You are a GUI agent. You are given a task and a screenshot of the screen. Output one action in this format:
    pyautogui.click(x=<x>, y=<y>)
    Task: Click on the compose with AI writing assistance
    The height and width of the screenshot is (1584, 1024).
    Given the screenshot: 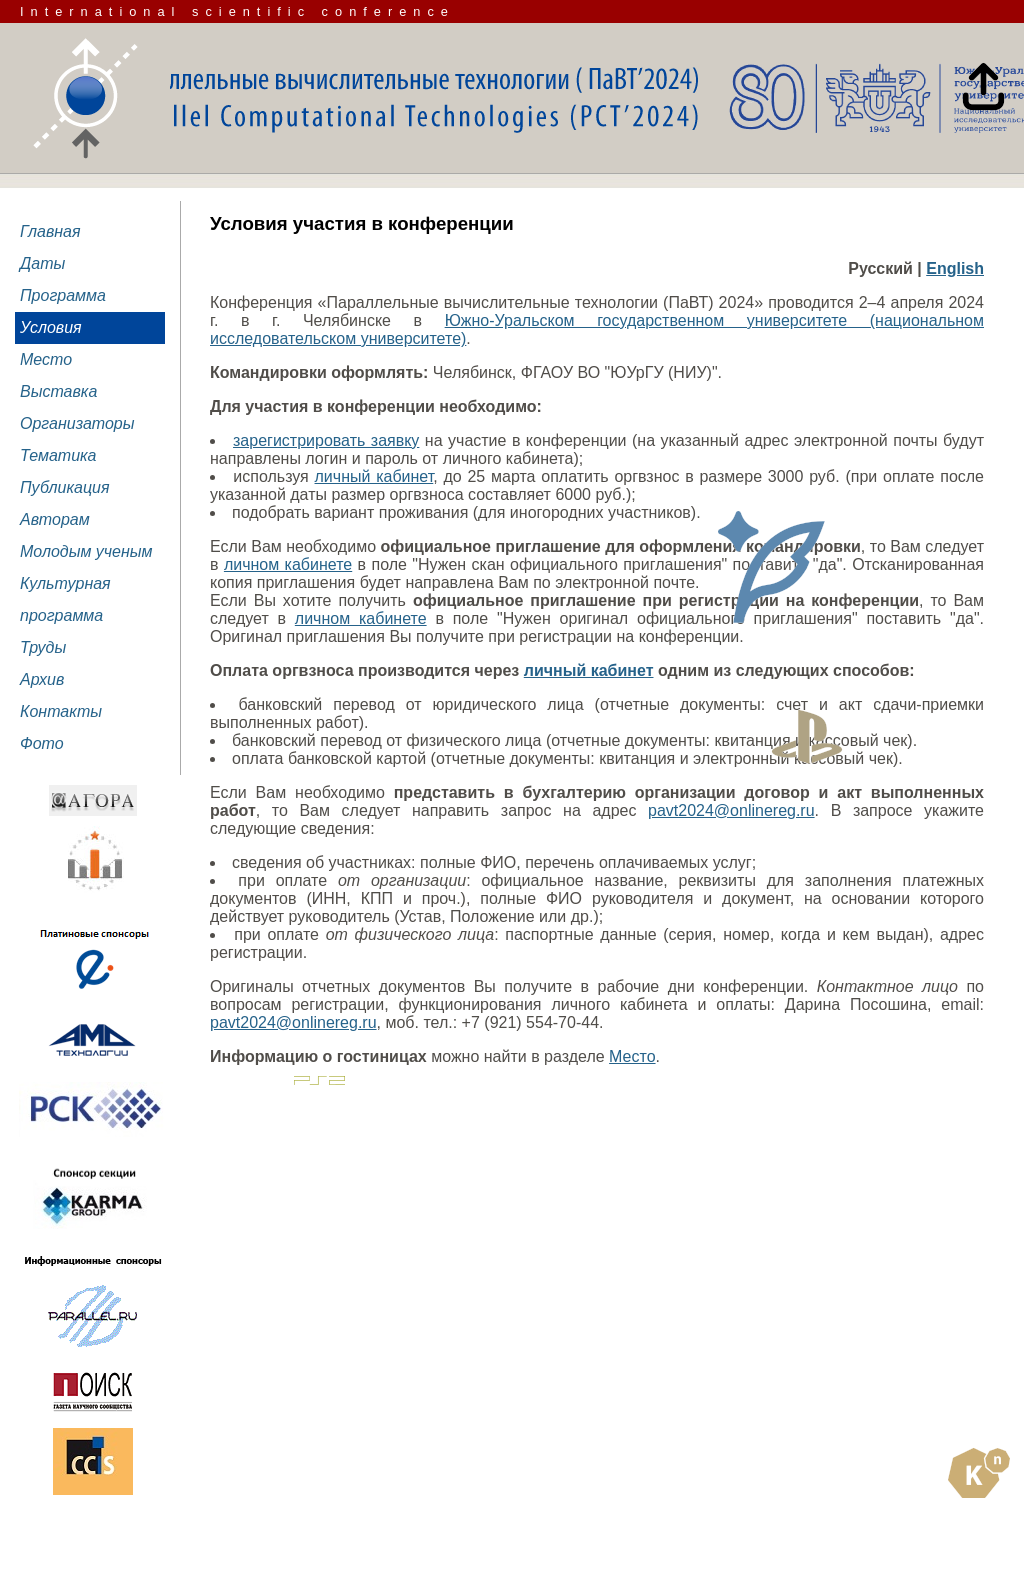 What is the action you would take?
    pyautogui.click(x=779, y=572)
    